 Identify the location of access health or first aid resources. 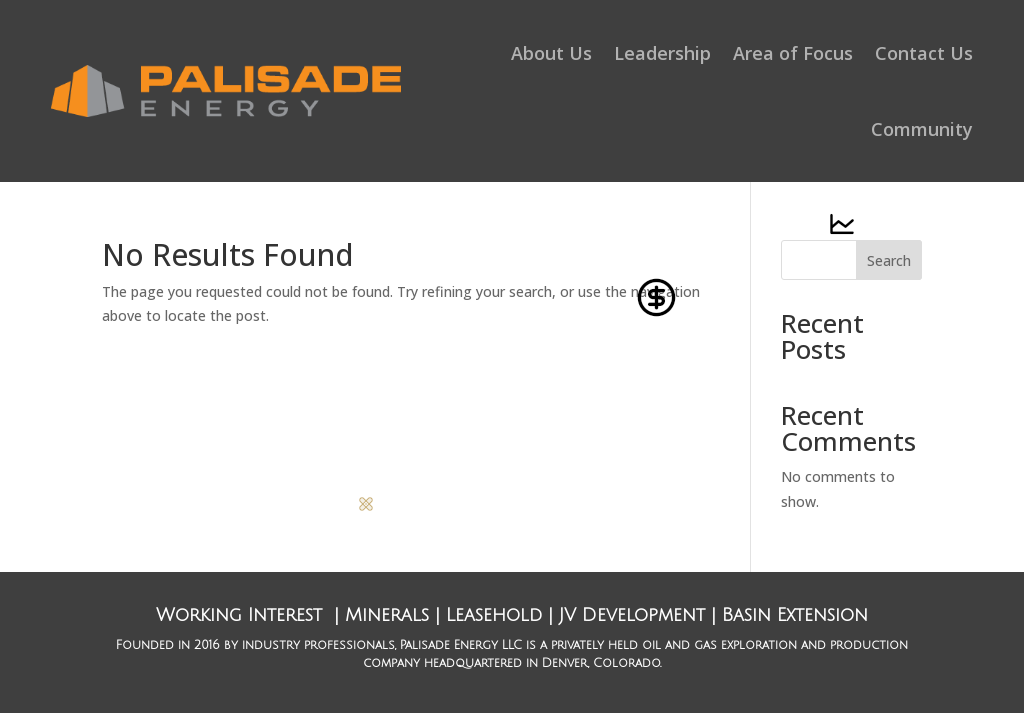
(366, 504).